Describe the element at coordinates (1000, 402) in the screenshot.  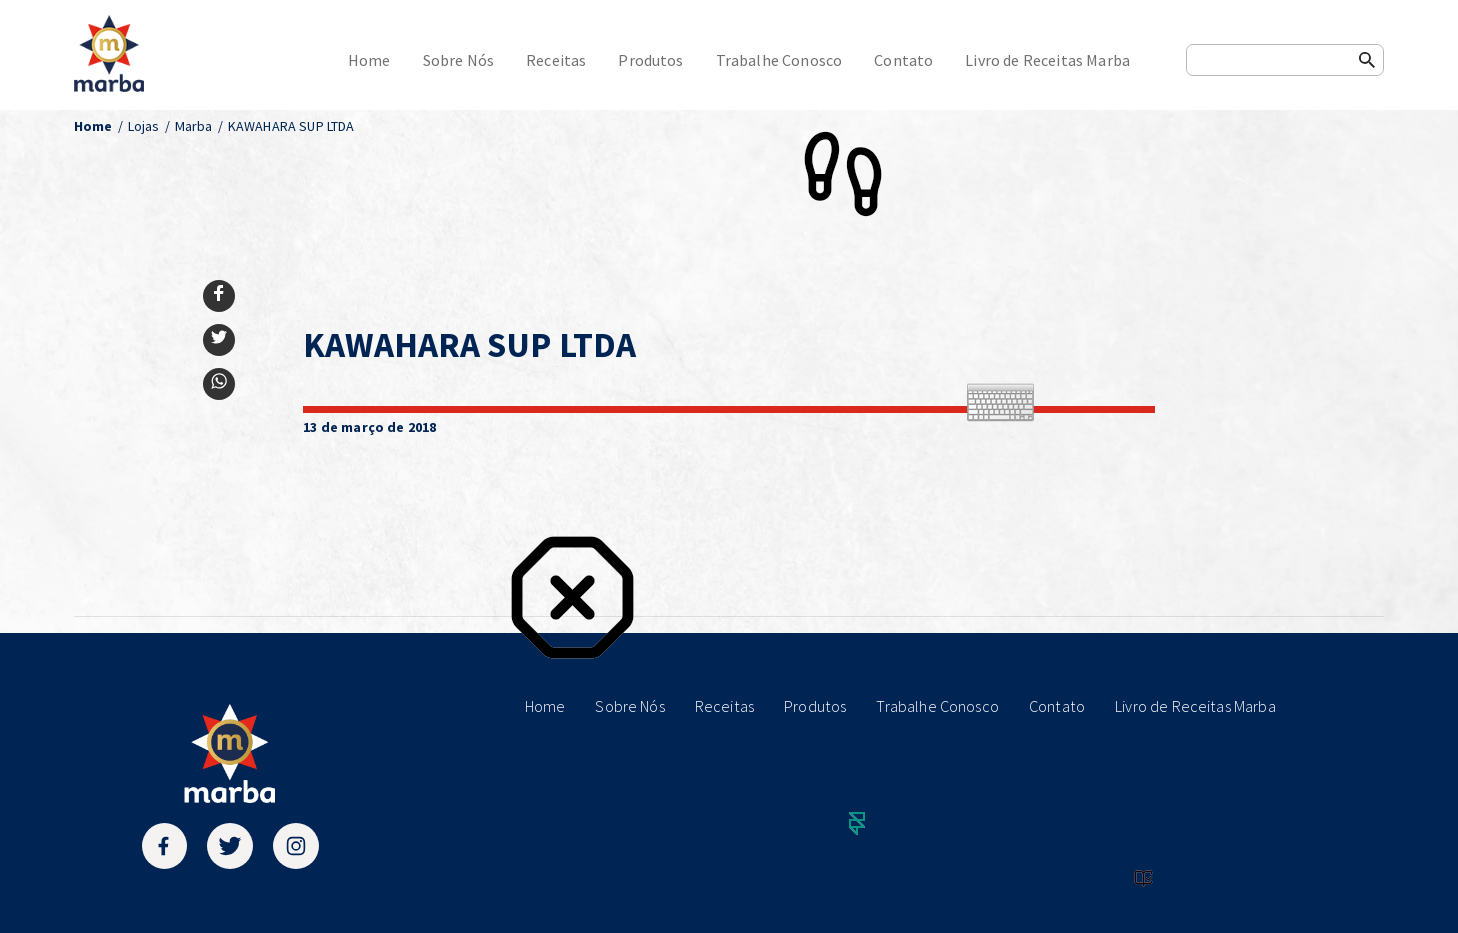
I see `connect or manage keyboard input device` at that location.